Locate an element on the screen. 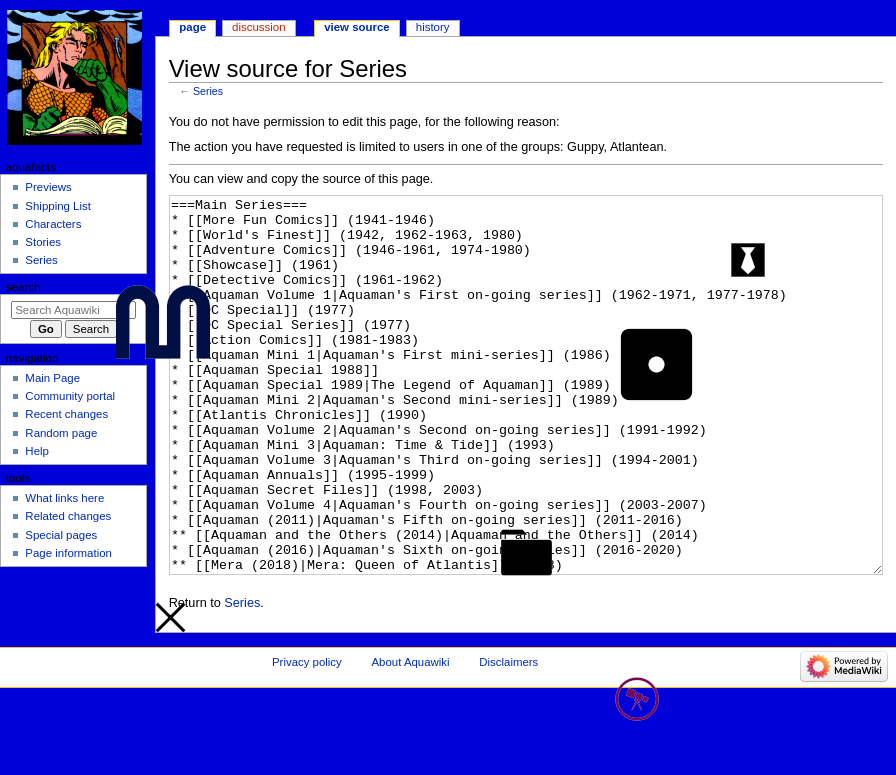 The width and height of the screenshot is (896, 775). WPExplorer WordPress themes and resources logo is located at coordinates (637, 699).